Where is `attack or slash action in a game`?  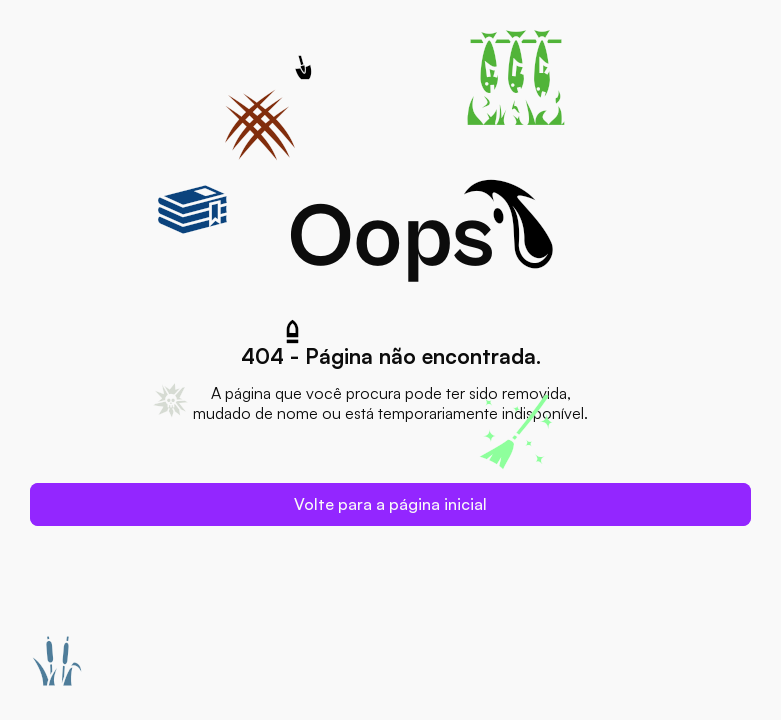 attack or slash action in a game is located at coordinates (260, 125).